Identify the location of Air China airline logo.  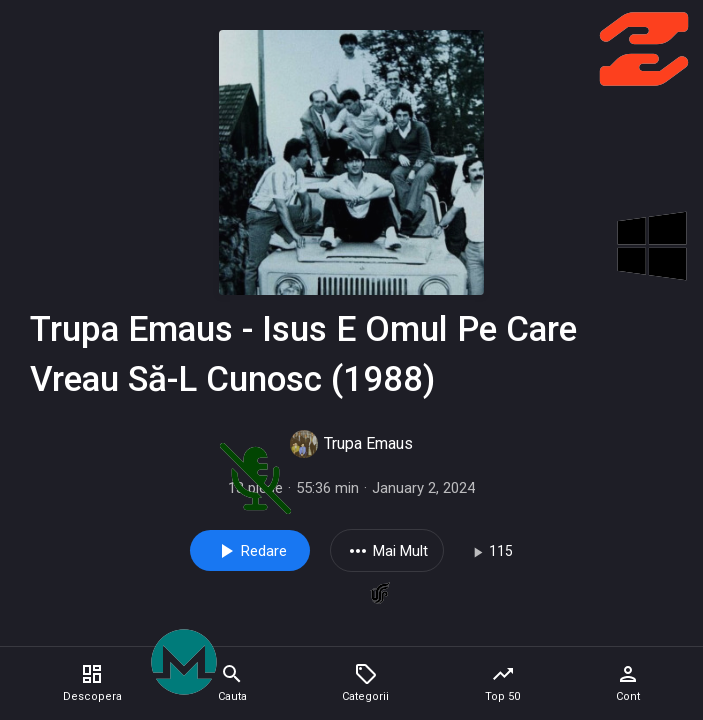
(380, 593).